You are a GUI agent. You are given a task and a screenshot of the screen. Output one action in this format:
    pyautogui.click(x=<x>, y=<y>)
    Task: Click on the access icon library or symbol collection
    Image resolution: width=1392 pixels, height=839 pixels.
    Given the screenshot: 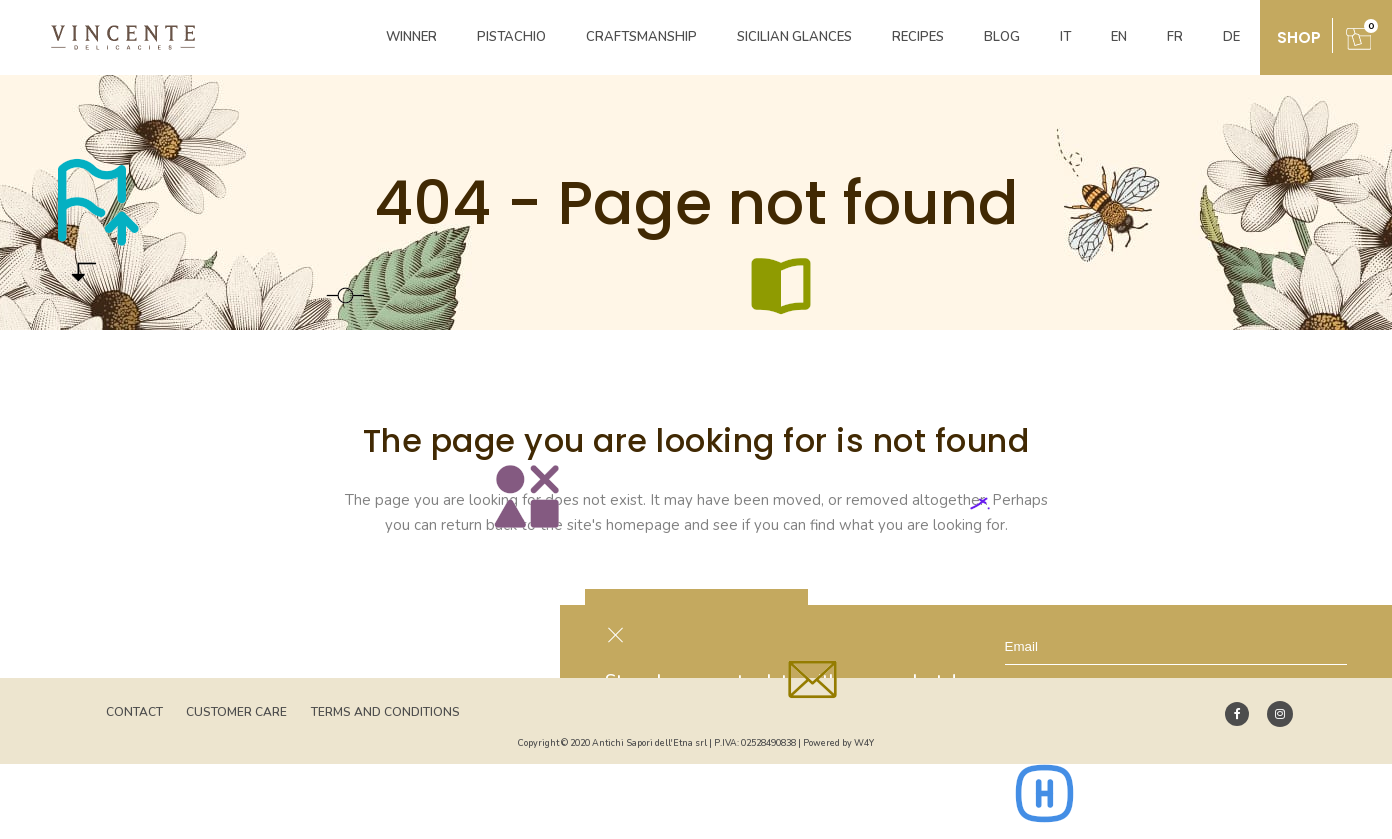 What is the action you would take?
    pyautogui.click(x=527, y=496)
    